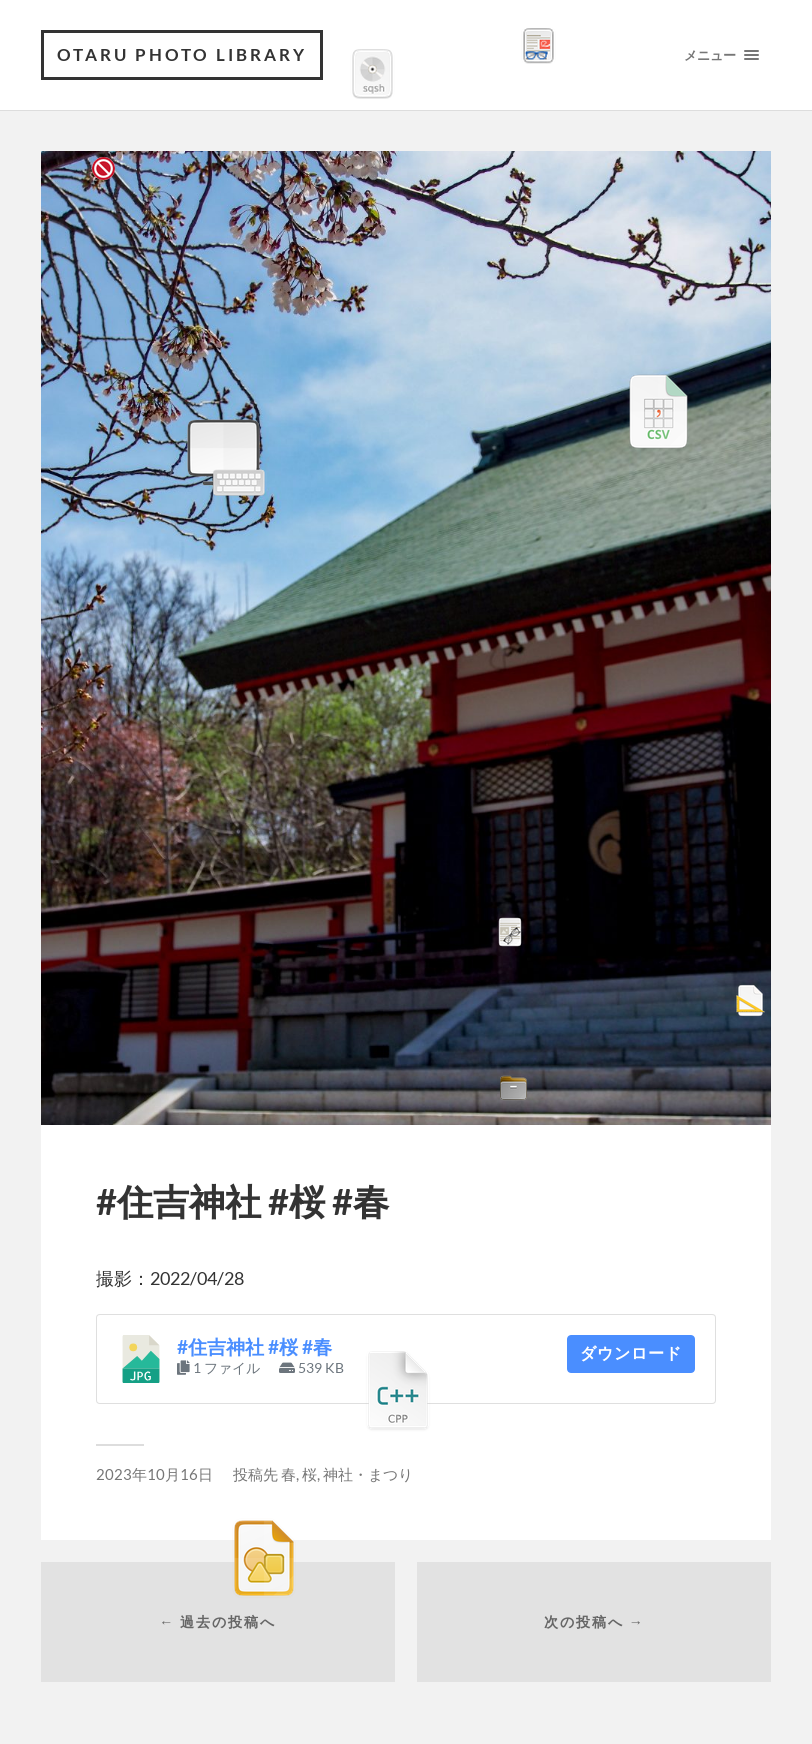 The image size is (812, 1744). I want to click on open a CSV spreadsheet file, so click(658, 411).